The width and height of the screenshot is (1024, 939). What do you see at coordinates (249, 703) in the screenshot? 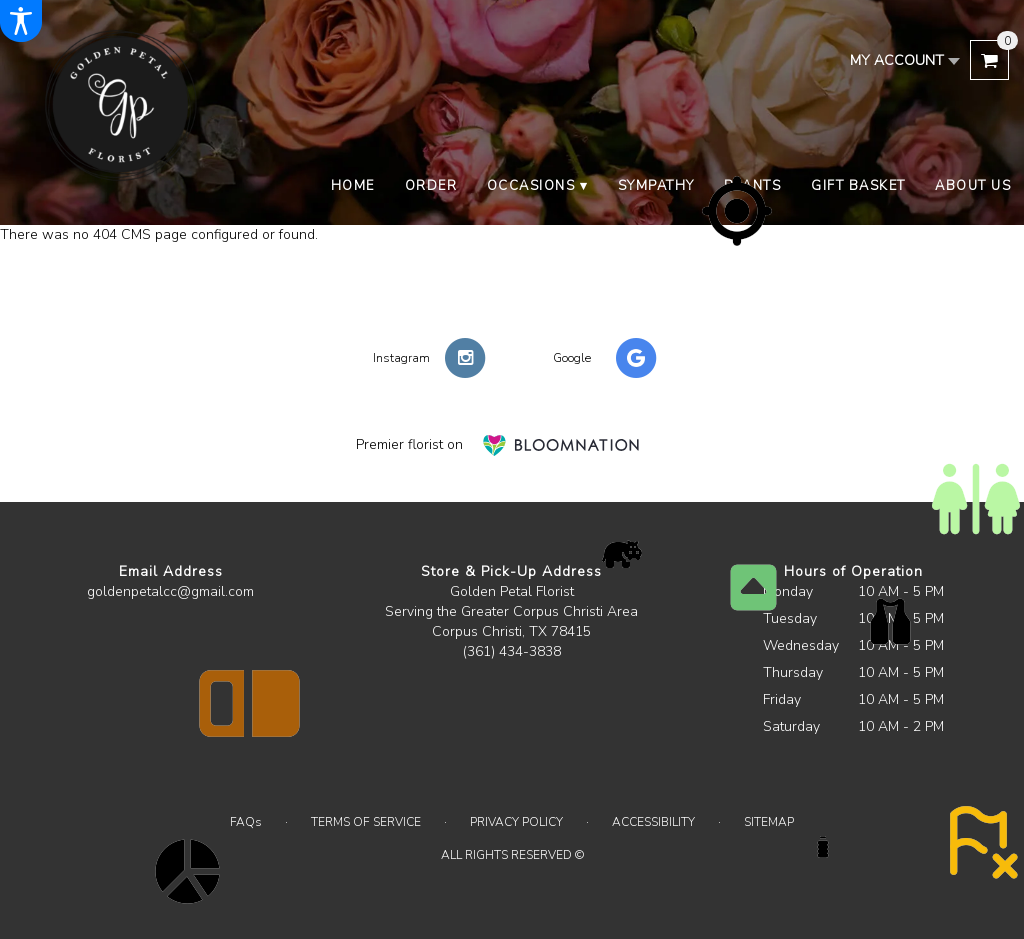
I see `access sleep or bedding settings` at bounding box center [249, 703].